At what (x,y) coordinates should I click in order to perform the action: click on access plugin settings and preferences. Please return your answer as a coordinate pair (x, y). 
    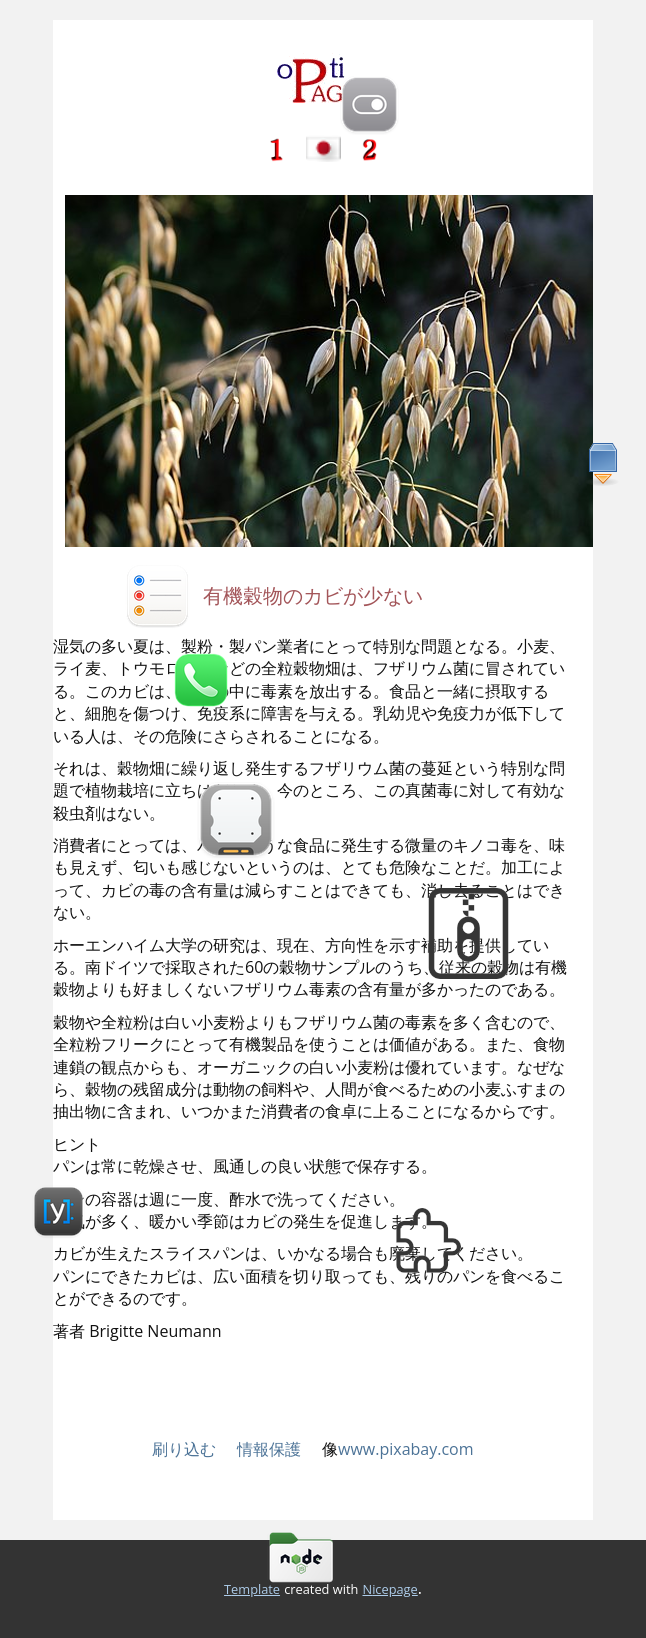
    Looking at the image, I should click on (426, 1242).